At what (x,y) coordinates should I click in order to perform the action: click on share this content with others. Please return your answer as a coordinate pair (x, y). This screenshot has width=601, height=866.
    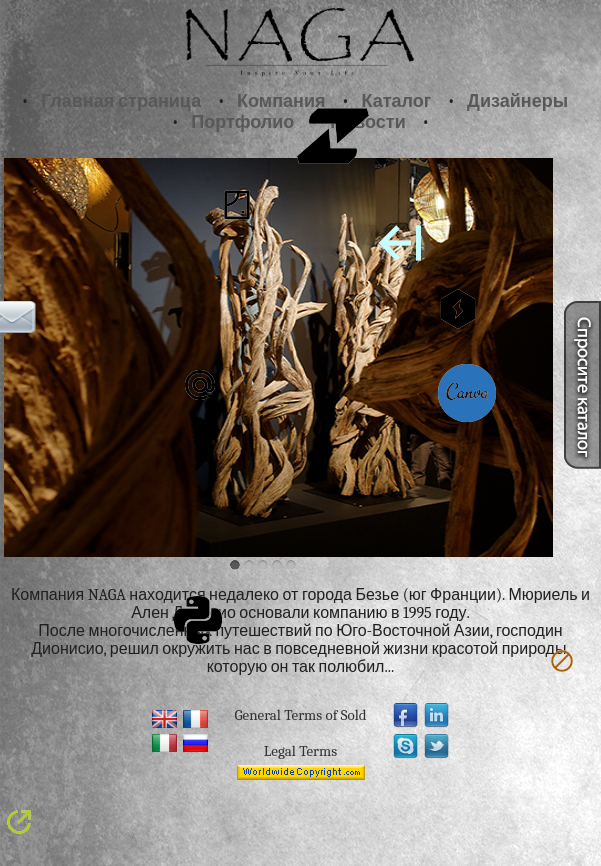
    Looking at the image, I should click on (19, 822).